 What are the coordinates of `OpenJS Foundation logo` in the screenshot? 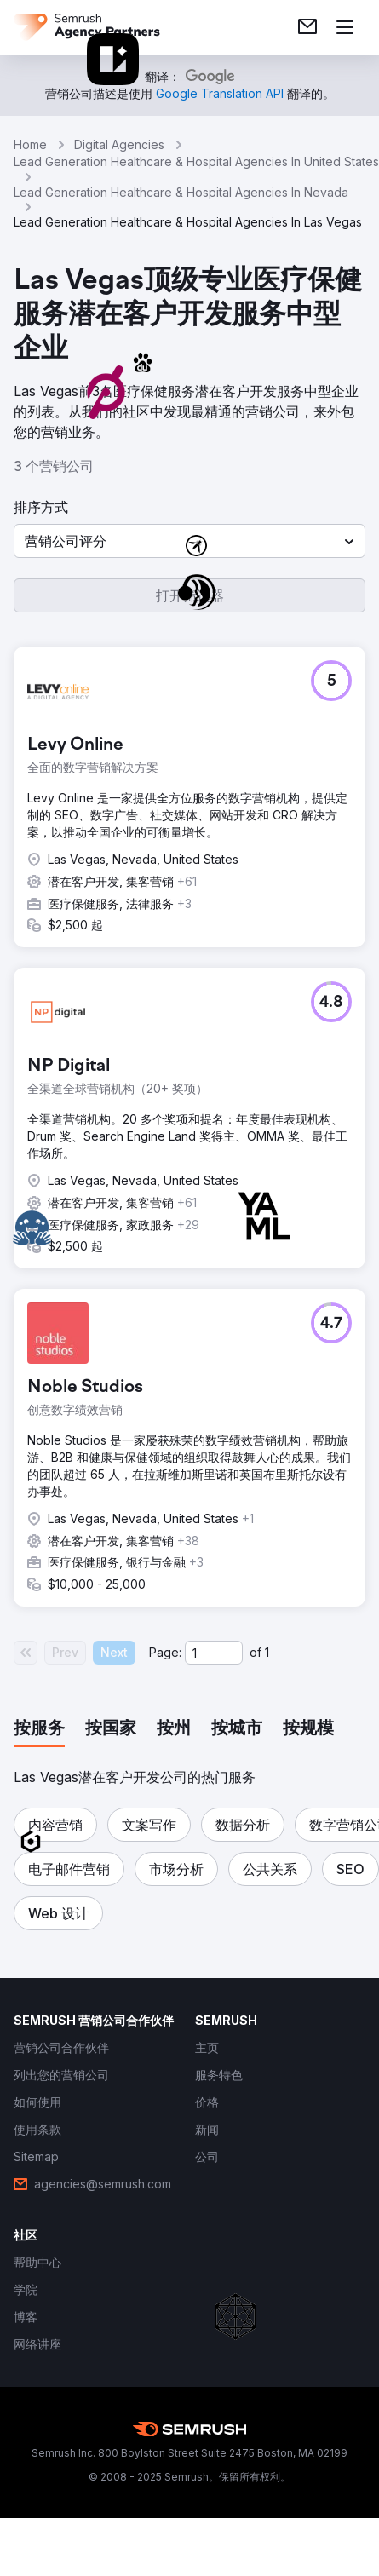 It's located at (235, 2316).